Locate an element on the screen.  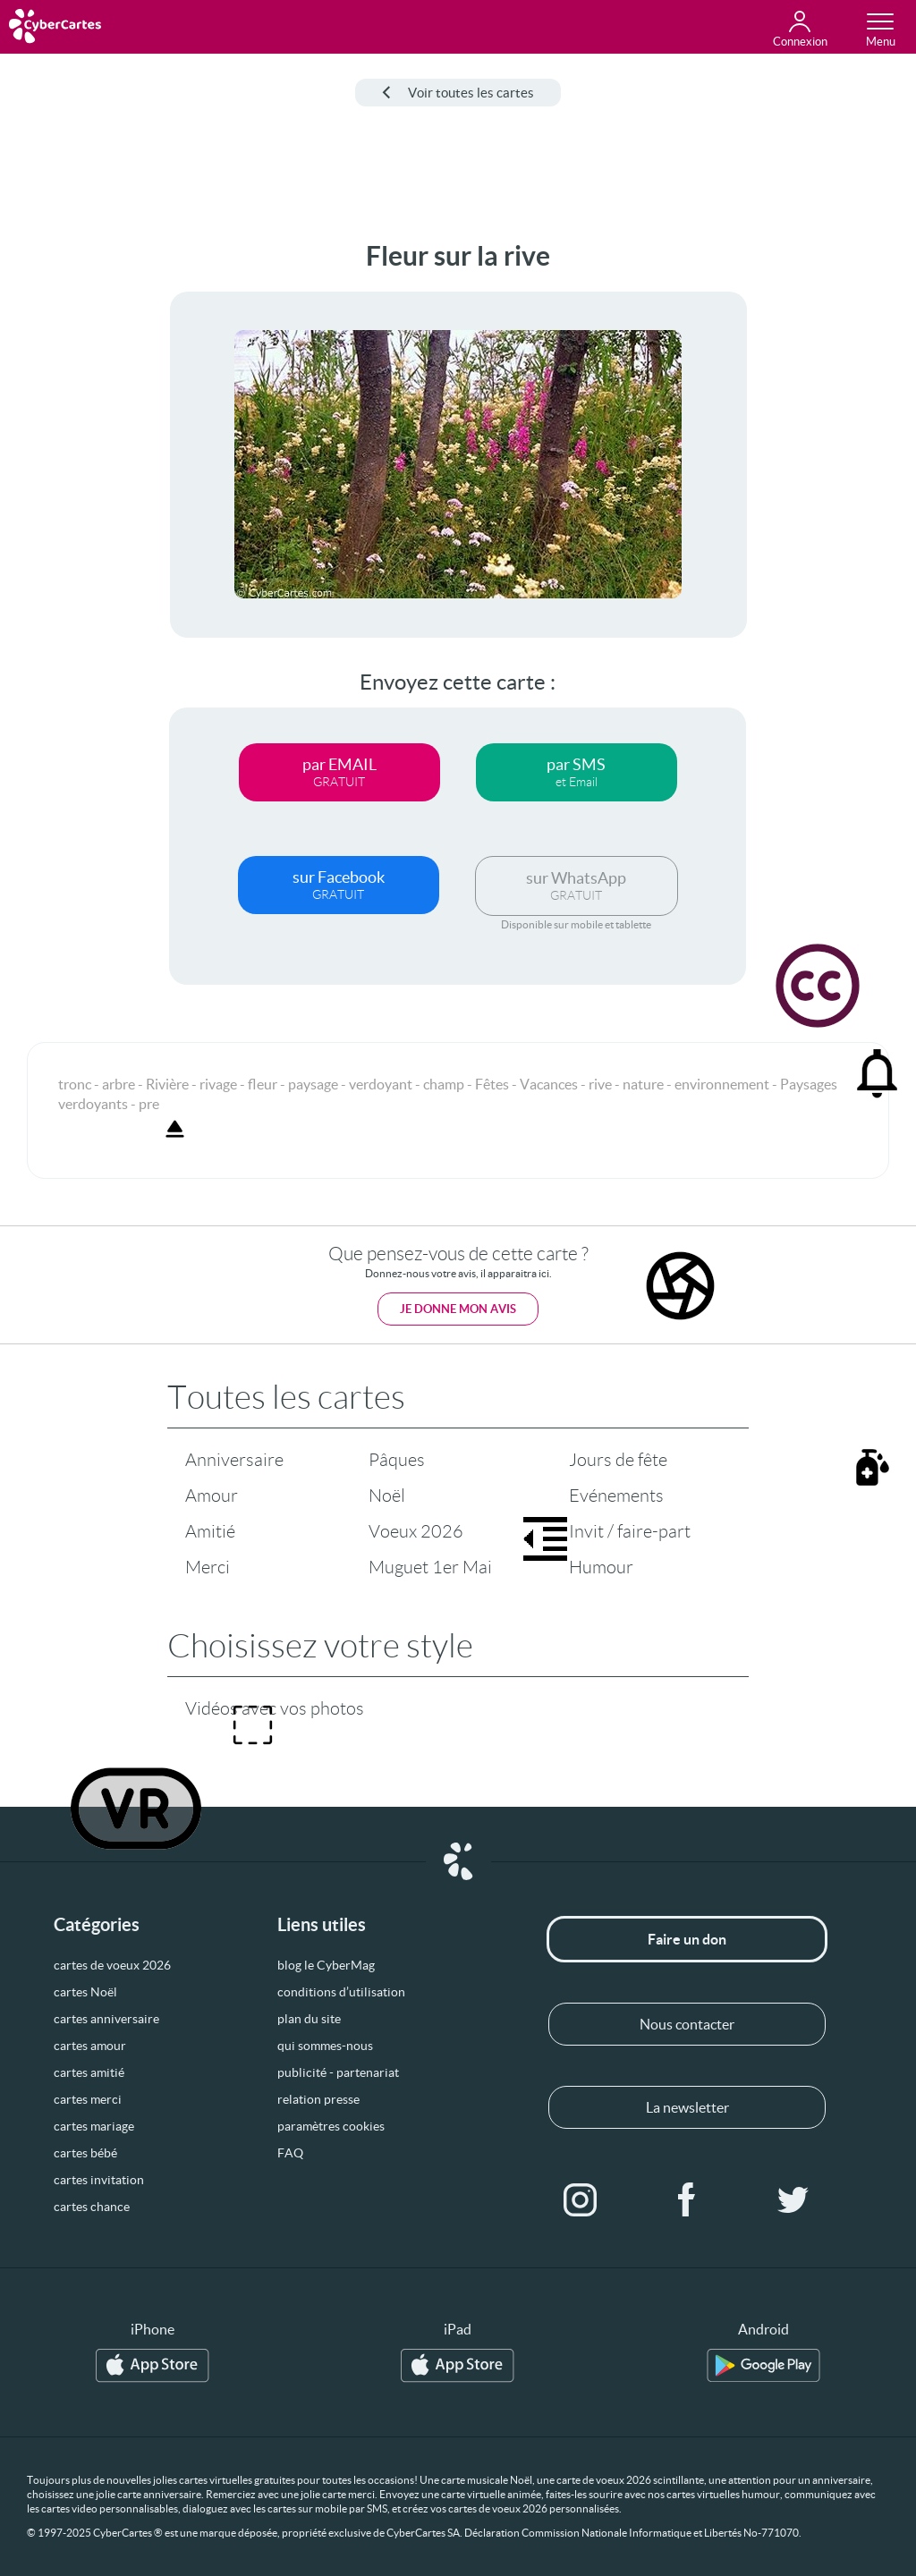
access virtual reality mode or settings is located at coordinates (136, 1809).